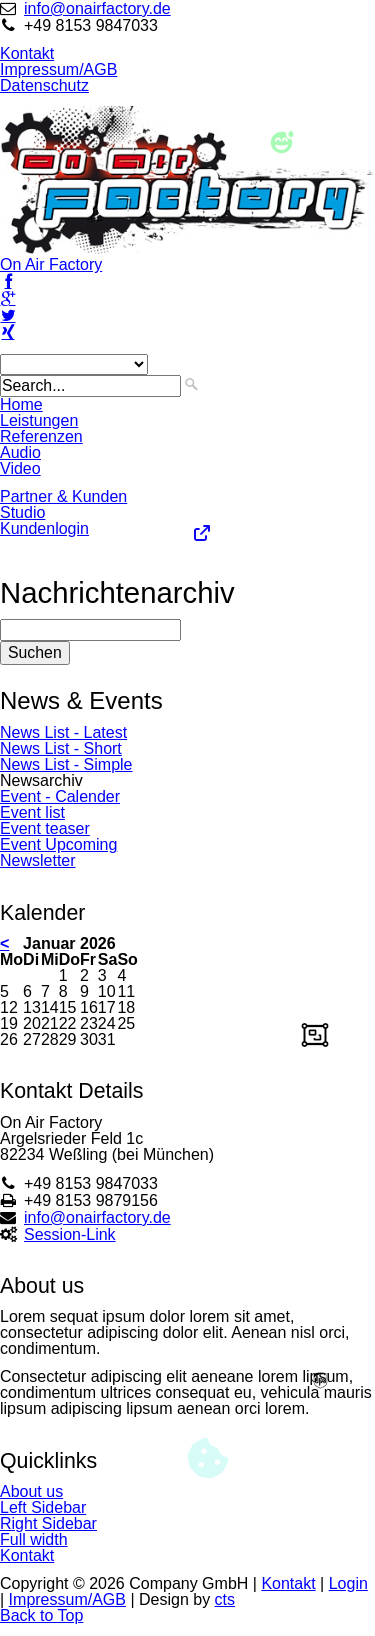 The height and width of the screenshot is (1636, 375). I want to click on group selected objects together, so click(315, 1035).